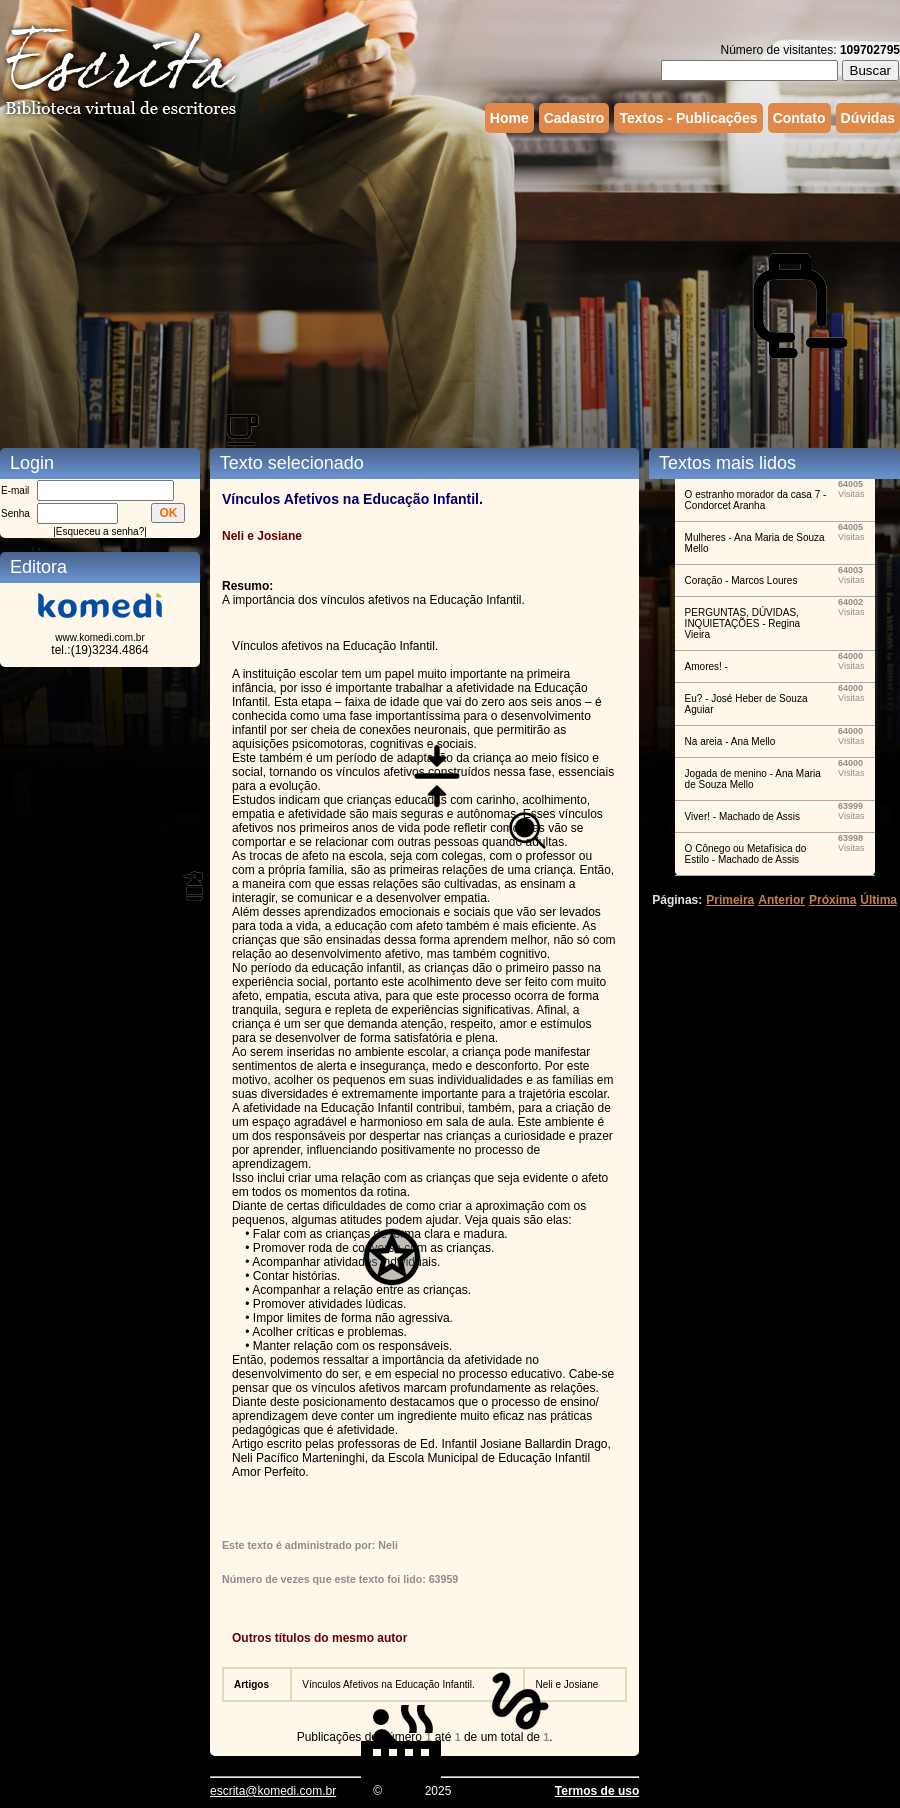  Describe the element at coordinates (194, 885) in the screenshot. I see `locate fire safety equipment` at that location.